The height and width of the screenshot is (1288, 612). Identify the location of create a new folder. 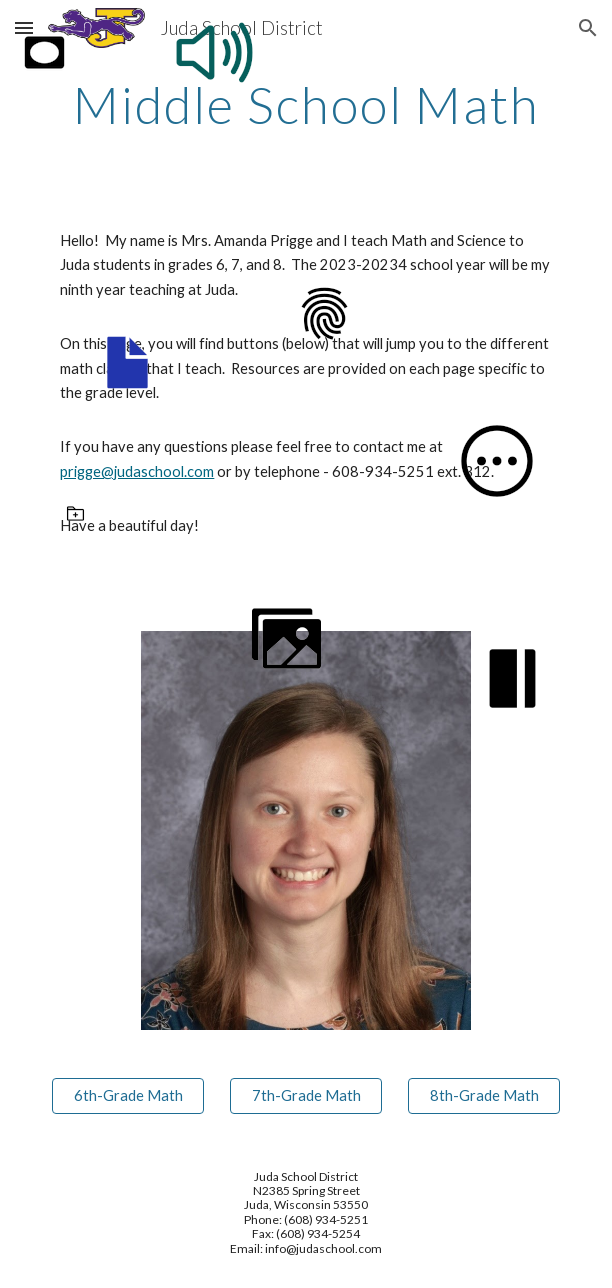
(75, 513).